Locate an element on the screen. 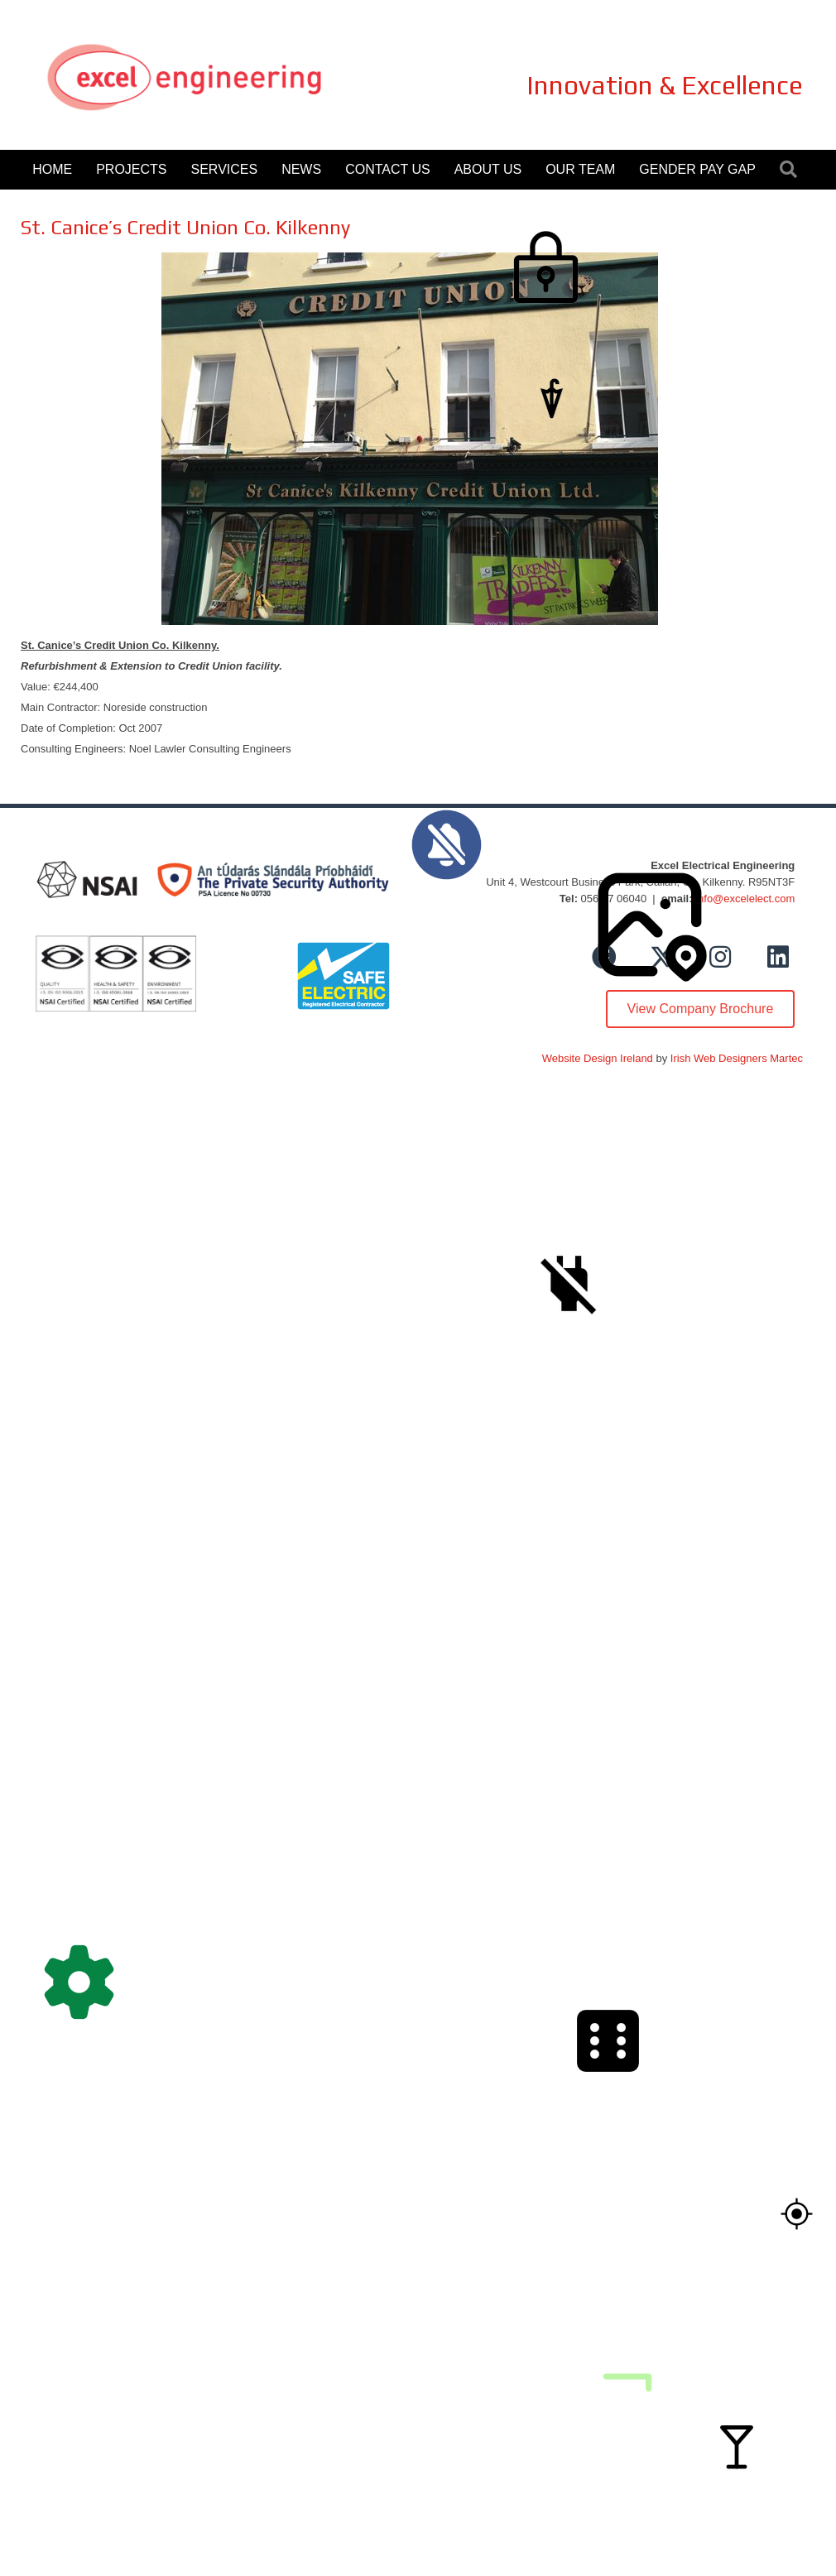 The height and width of the screenshot is (2576, 836). roll or randomize a selection is located at coordinates (608, 2040).